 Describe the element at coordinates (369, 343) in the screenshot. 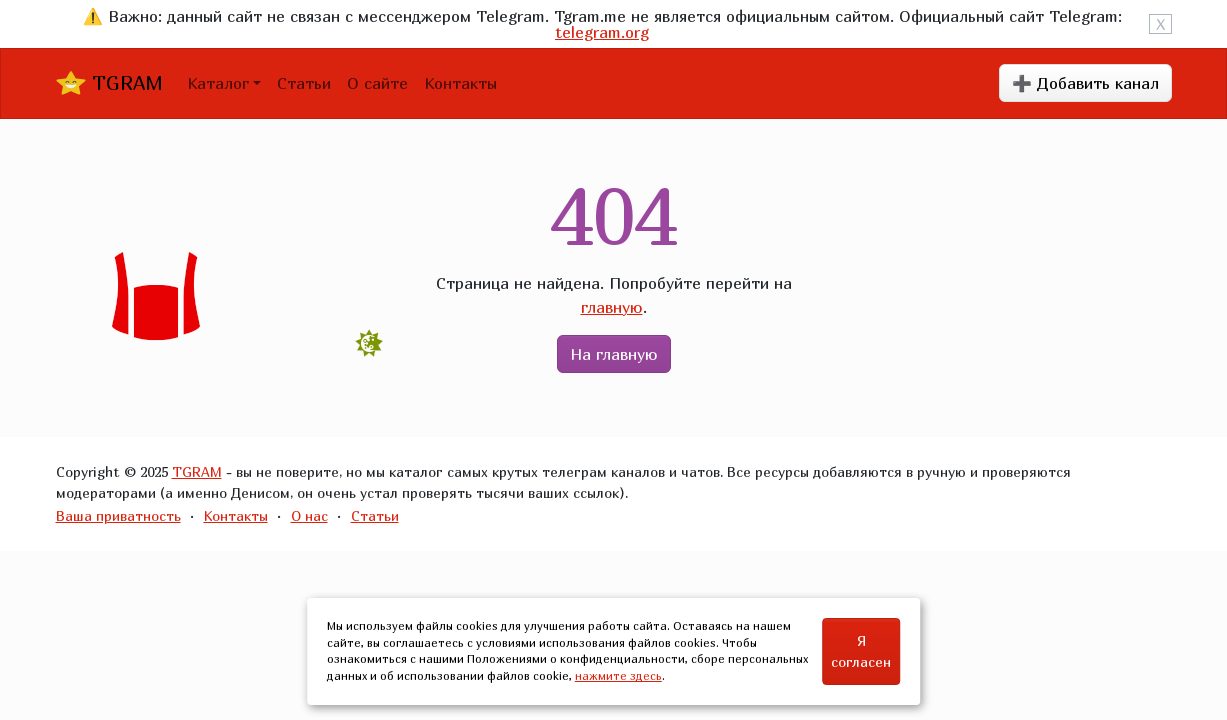

I see `represents solar or star-based abilities in a game` at that location.